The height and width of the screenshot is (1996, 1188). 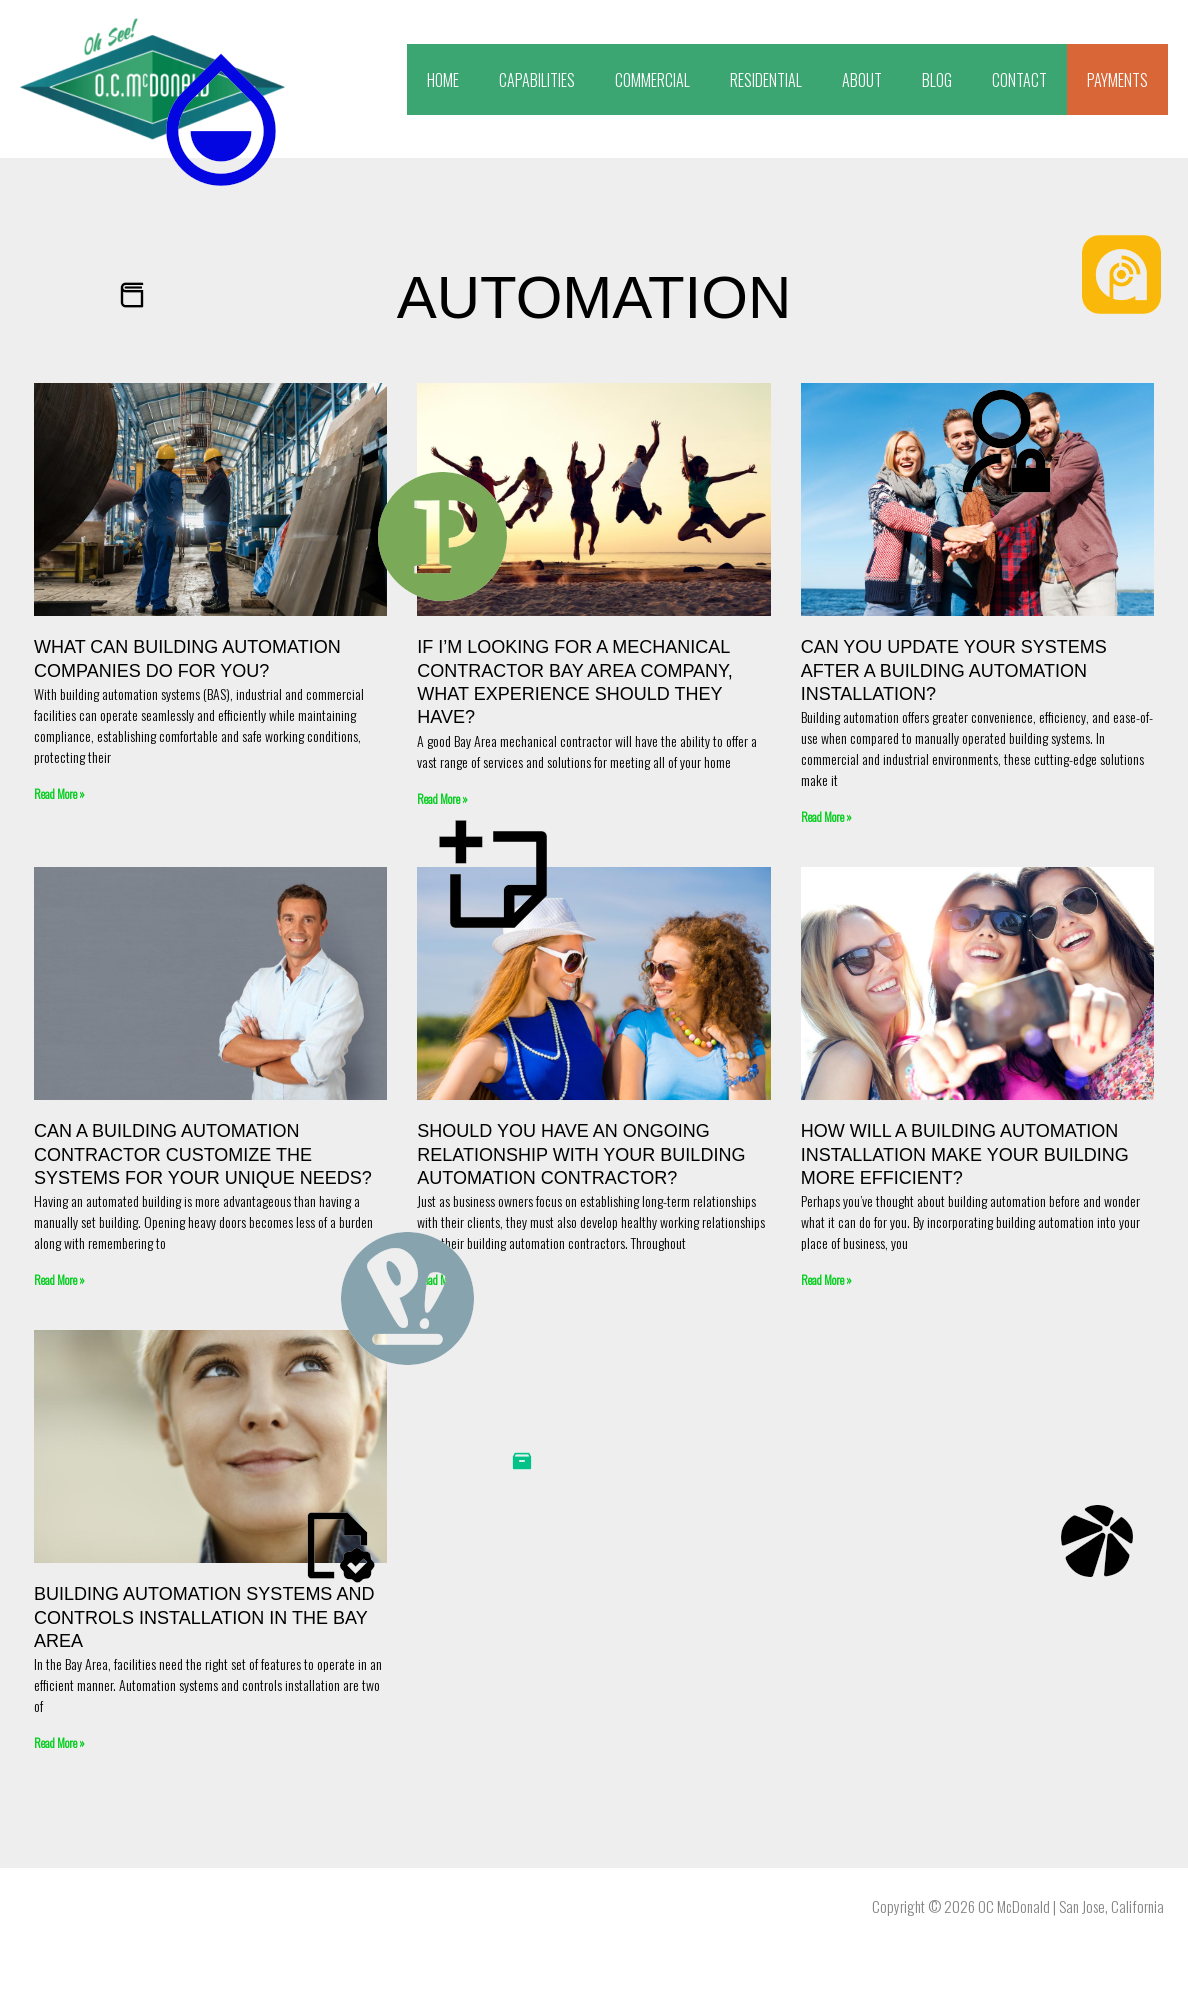 I want to click on access admin or administrator settings, so click(x=1001, y=443).